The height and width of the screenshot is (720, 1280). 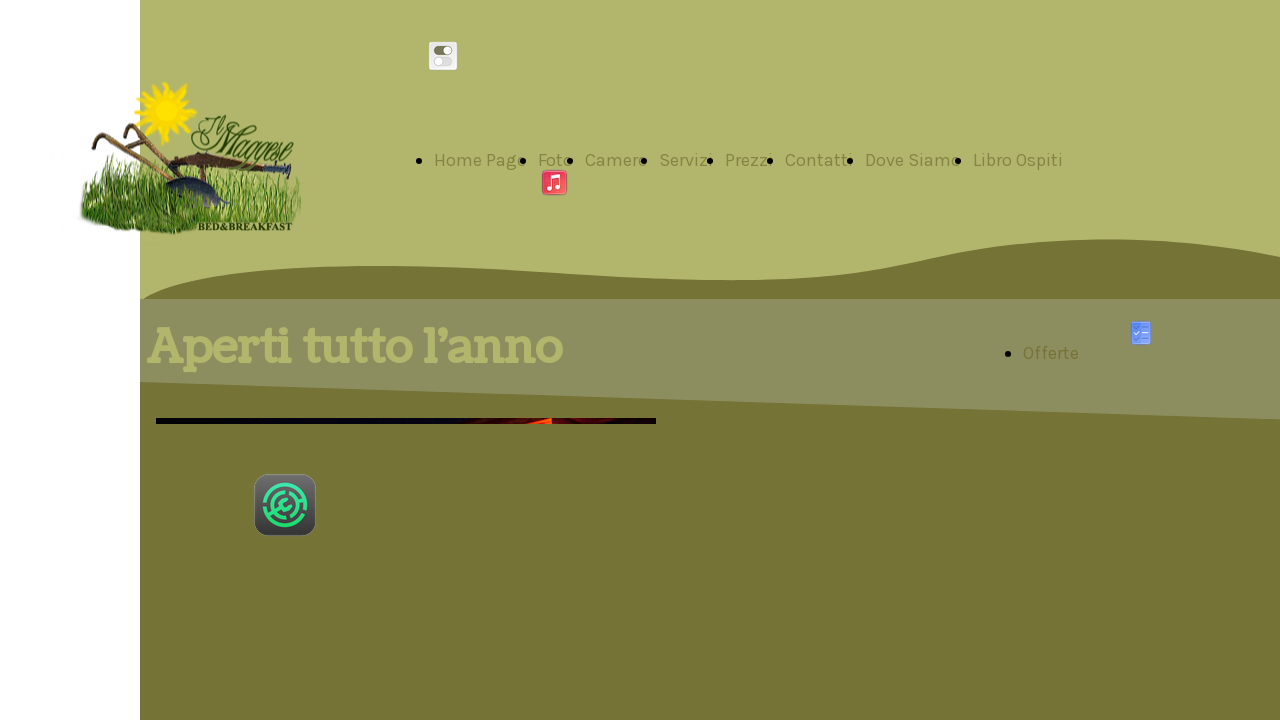 What do you see at coordinates (443, 56) in the screenshot?
I see `open unity tweak tool to customize desktop settings` at bounding box center [443, 56].